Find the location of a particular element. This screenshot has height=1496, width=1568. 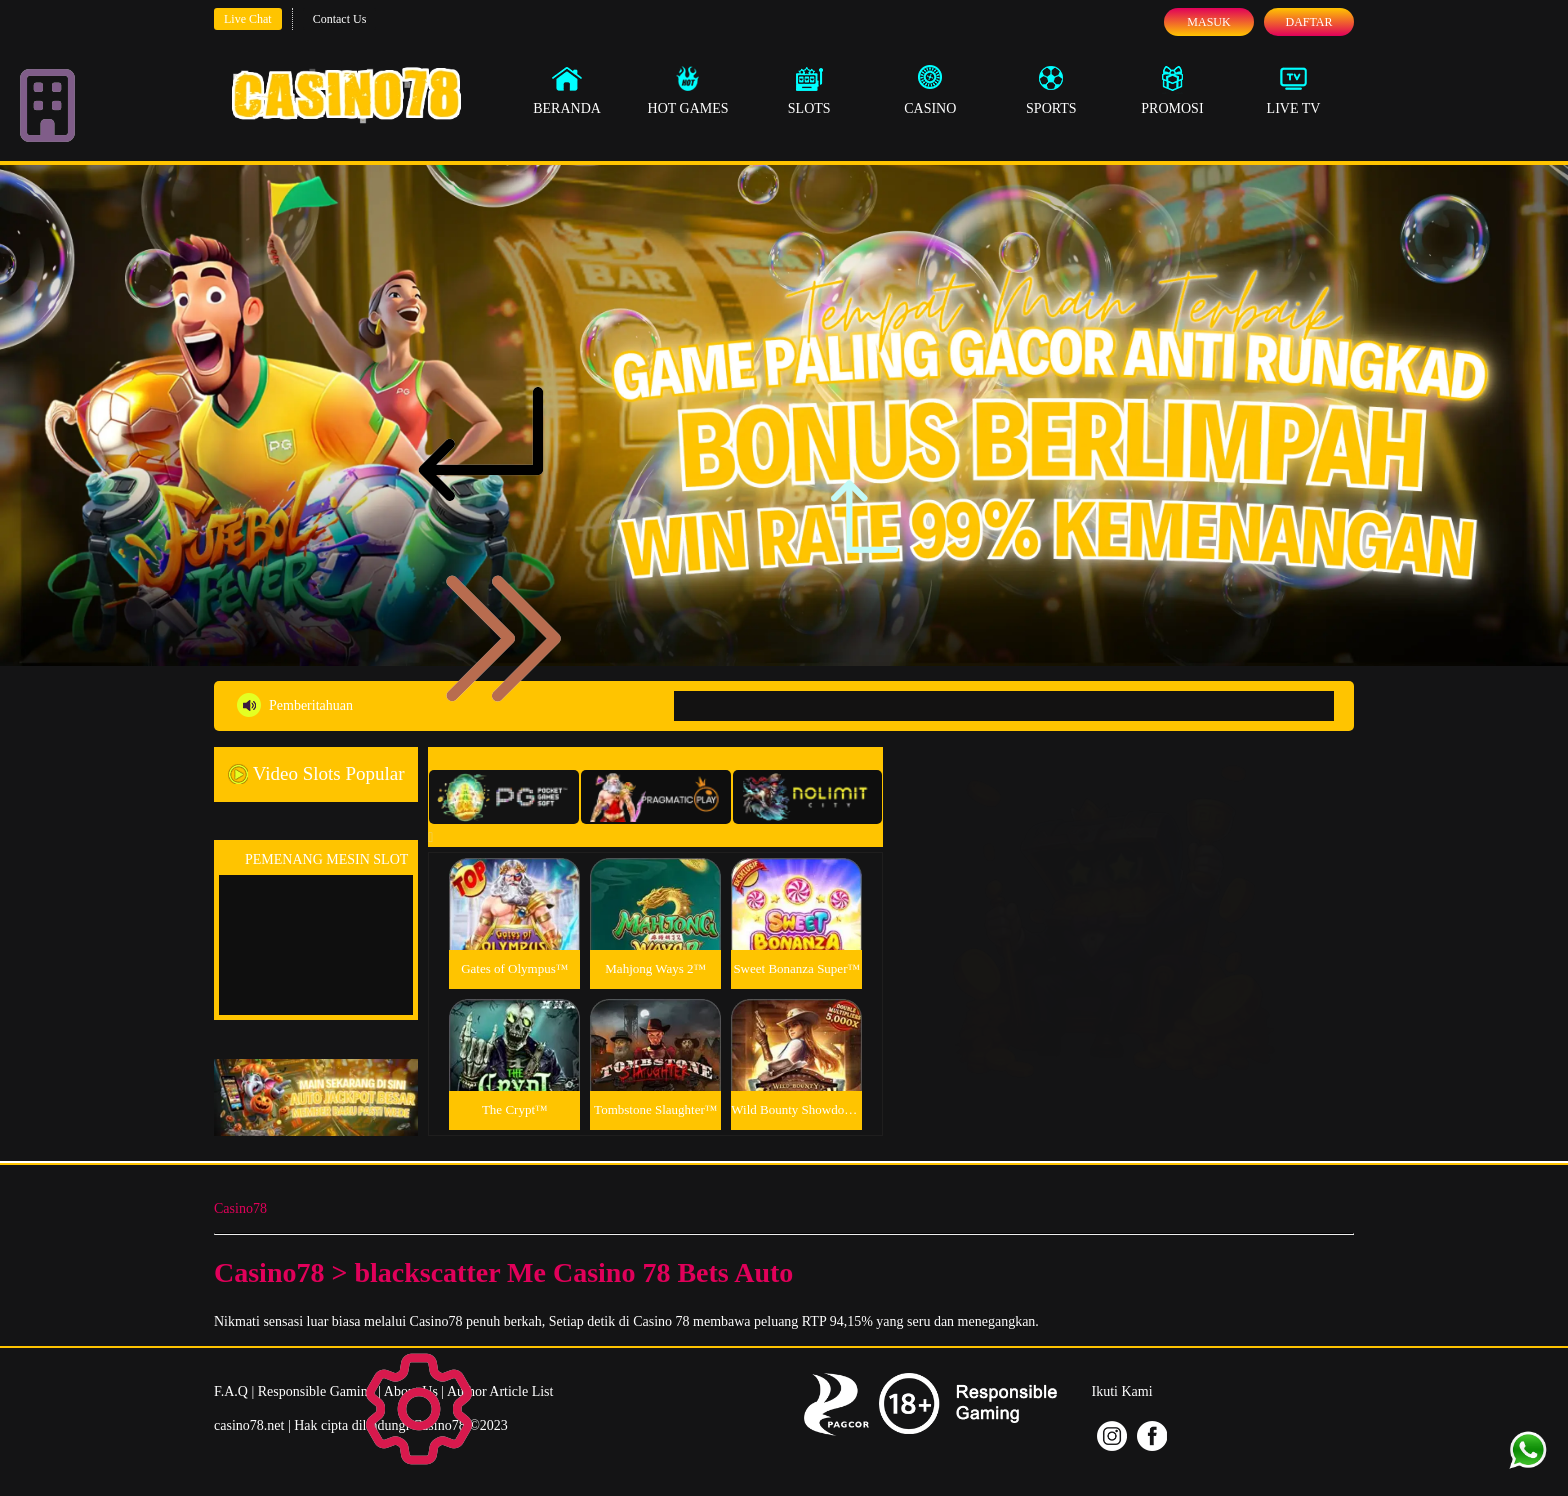

access settings or preferences is located at coordinates (419, 1409).